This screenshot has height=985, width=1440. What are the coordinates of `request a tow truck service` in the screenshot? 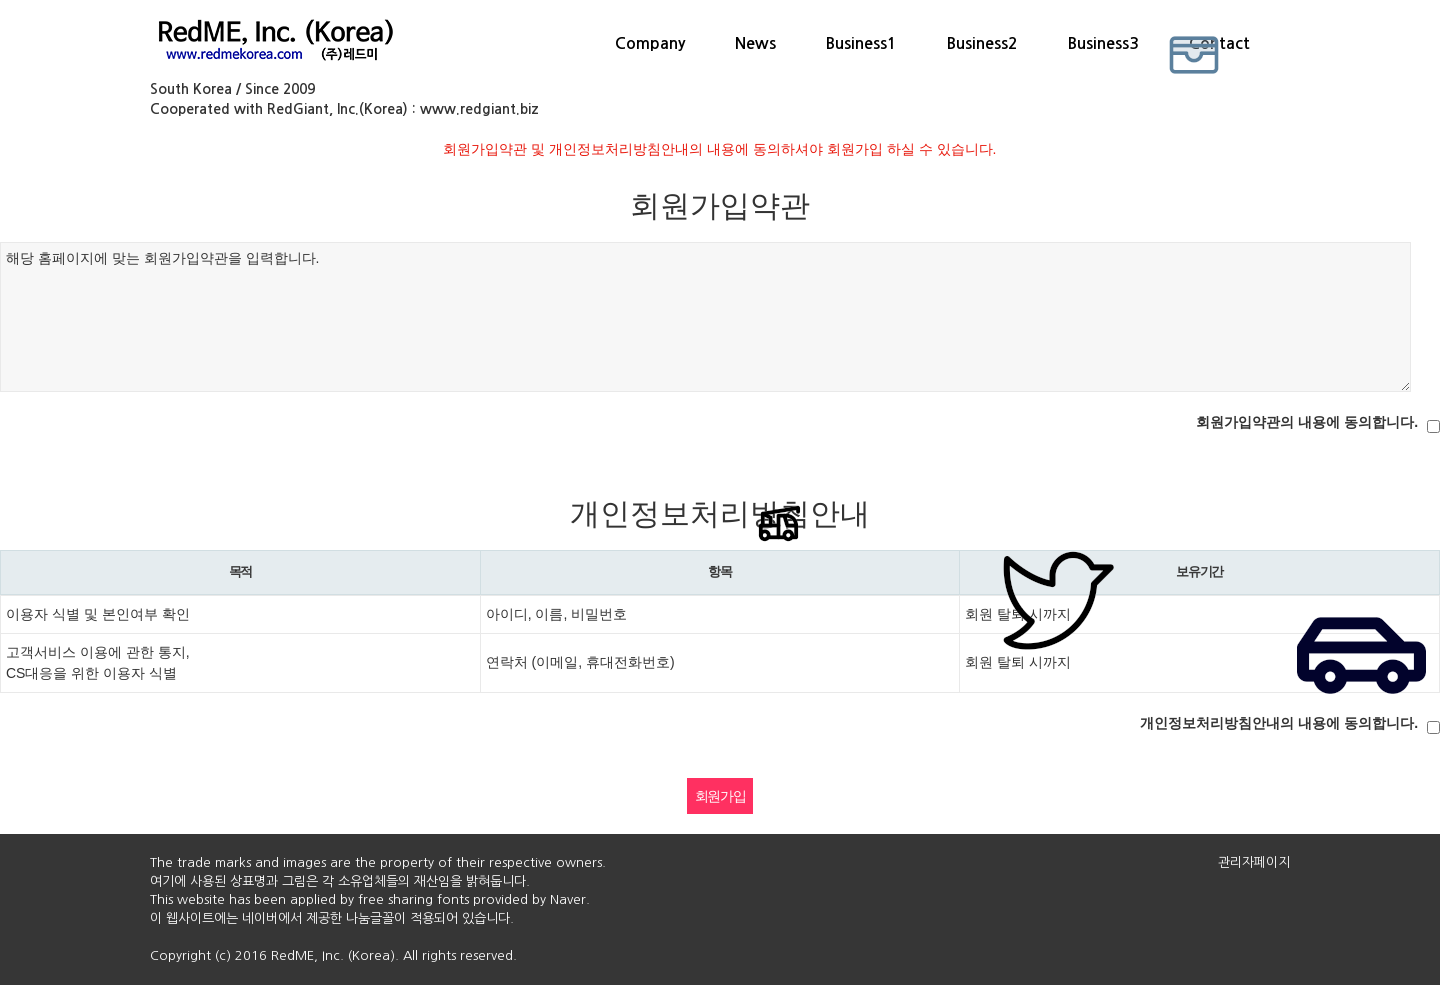 It's located at (778, 525).